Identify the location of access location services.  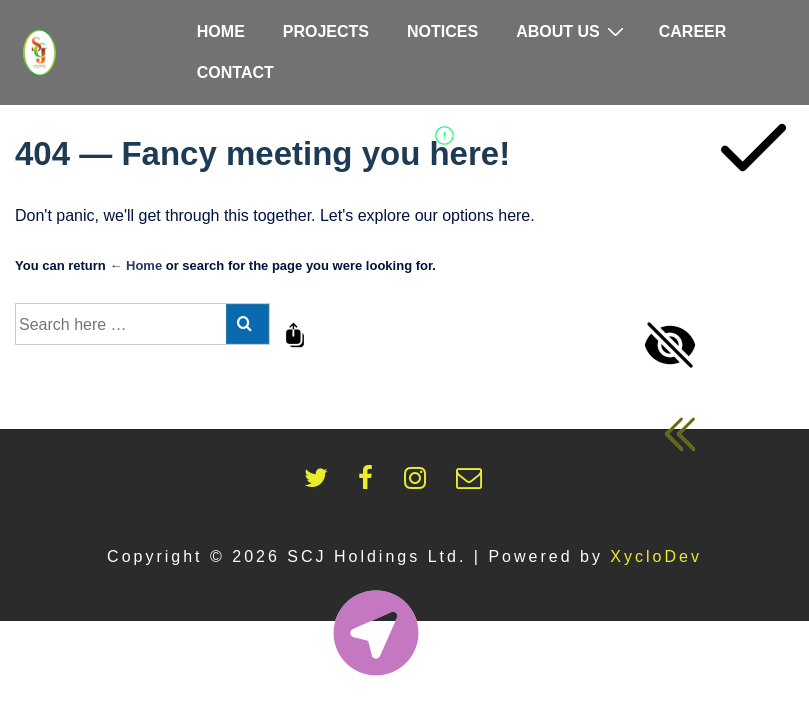
(376, 633).